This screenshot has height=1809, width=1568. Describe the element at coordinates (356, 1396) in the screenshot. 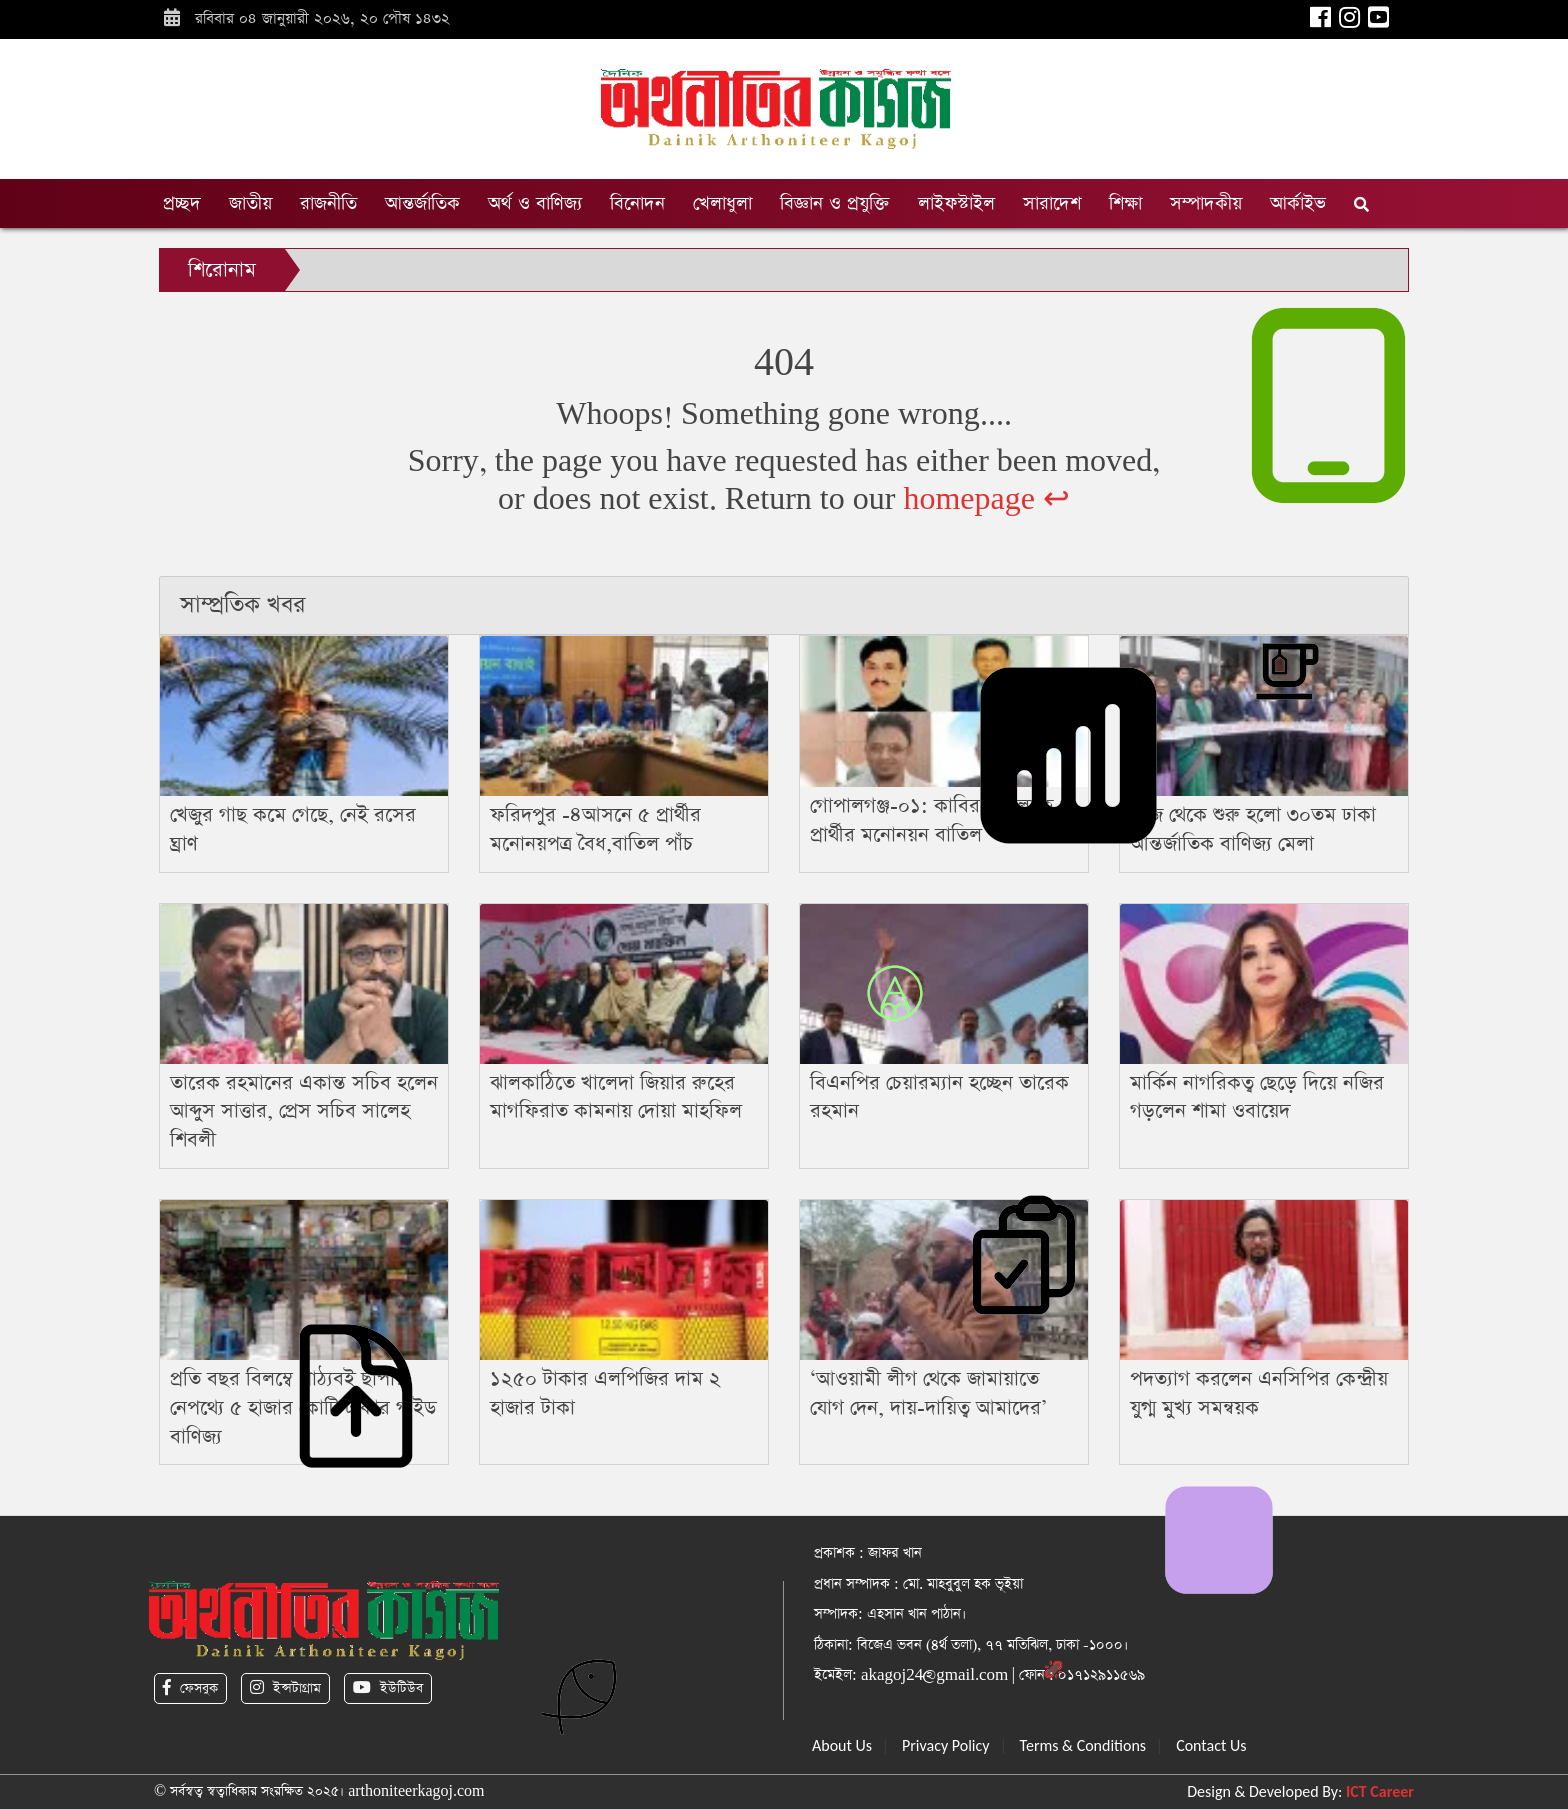

I see `upload a document or file` at that location.